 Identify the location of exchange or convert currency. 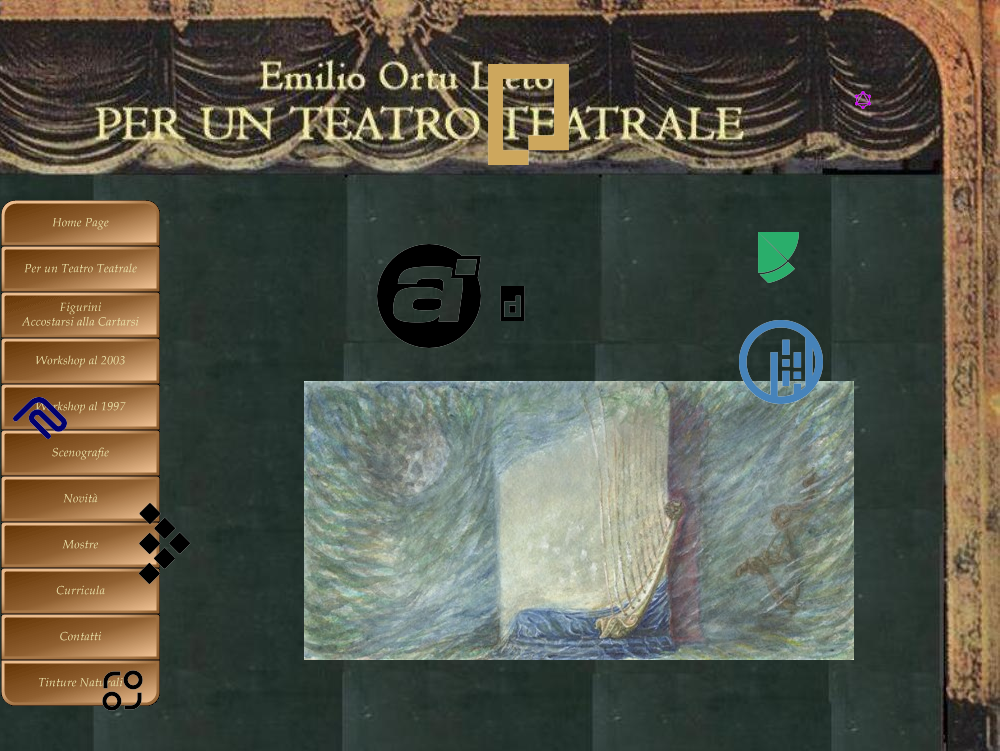
(122, 690).